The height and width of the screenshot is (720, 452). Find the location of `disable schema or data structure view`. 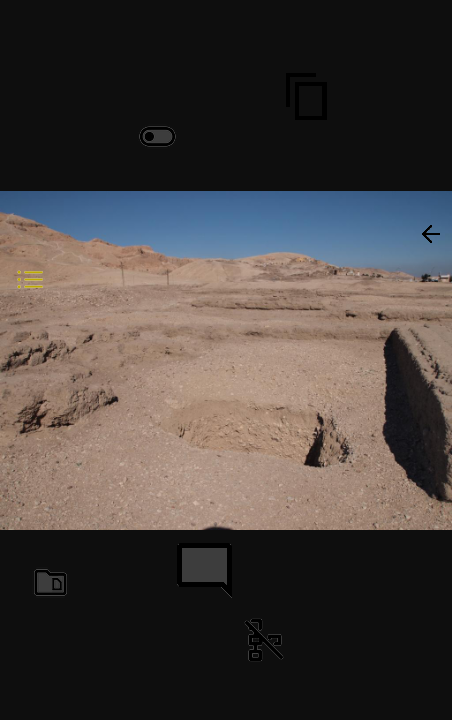

disable schema or data structure view is located at coordinates (264, 640).